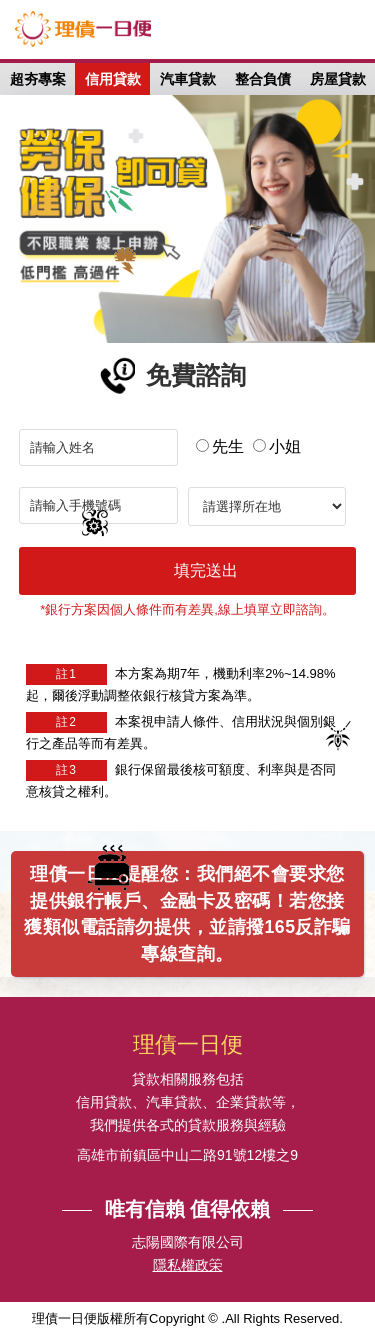 The width and height of the screenshot is (375, 1335). What do you see at coordinates (338, 736) in the screenshot?
I see `equip a tribal accessory or amulet` at bounding box center [338, 736].